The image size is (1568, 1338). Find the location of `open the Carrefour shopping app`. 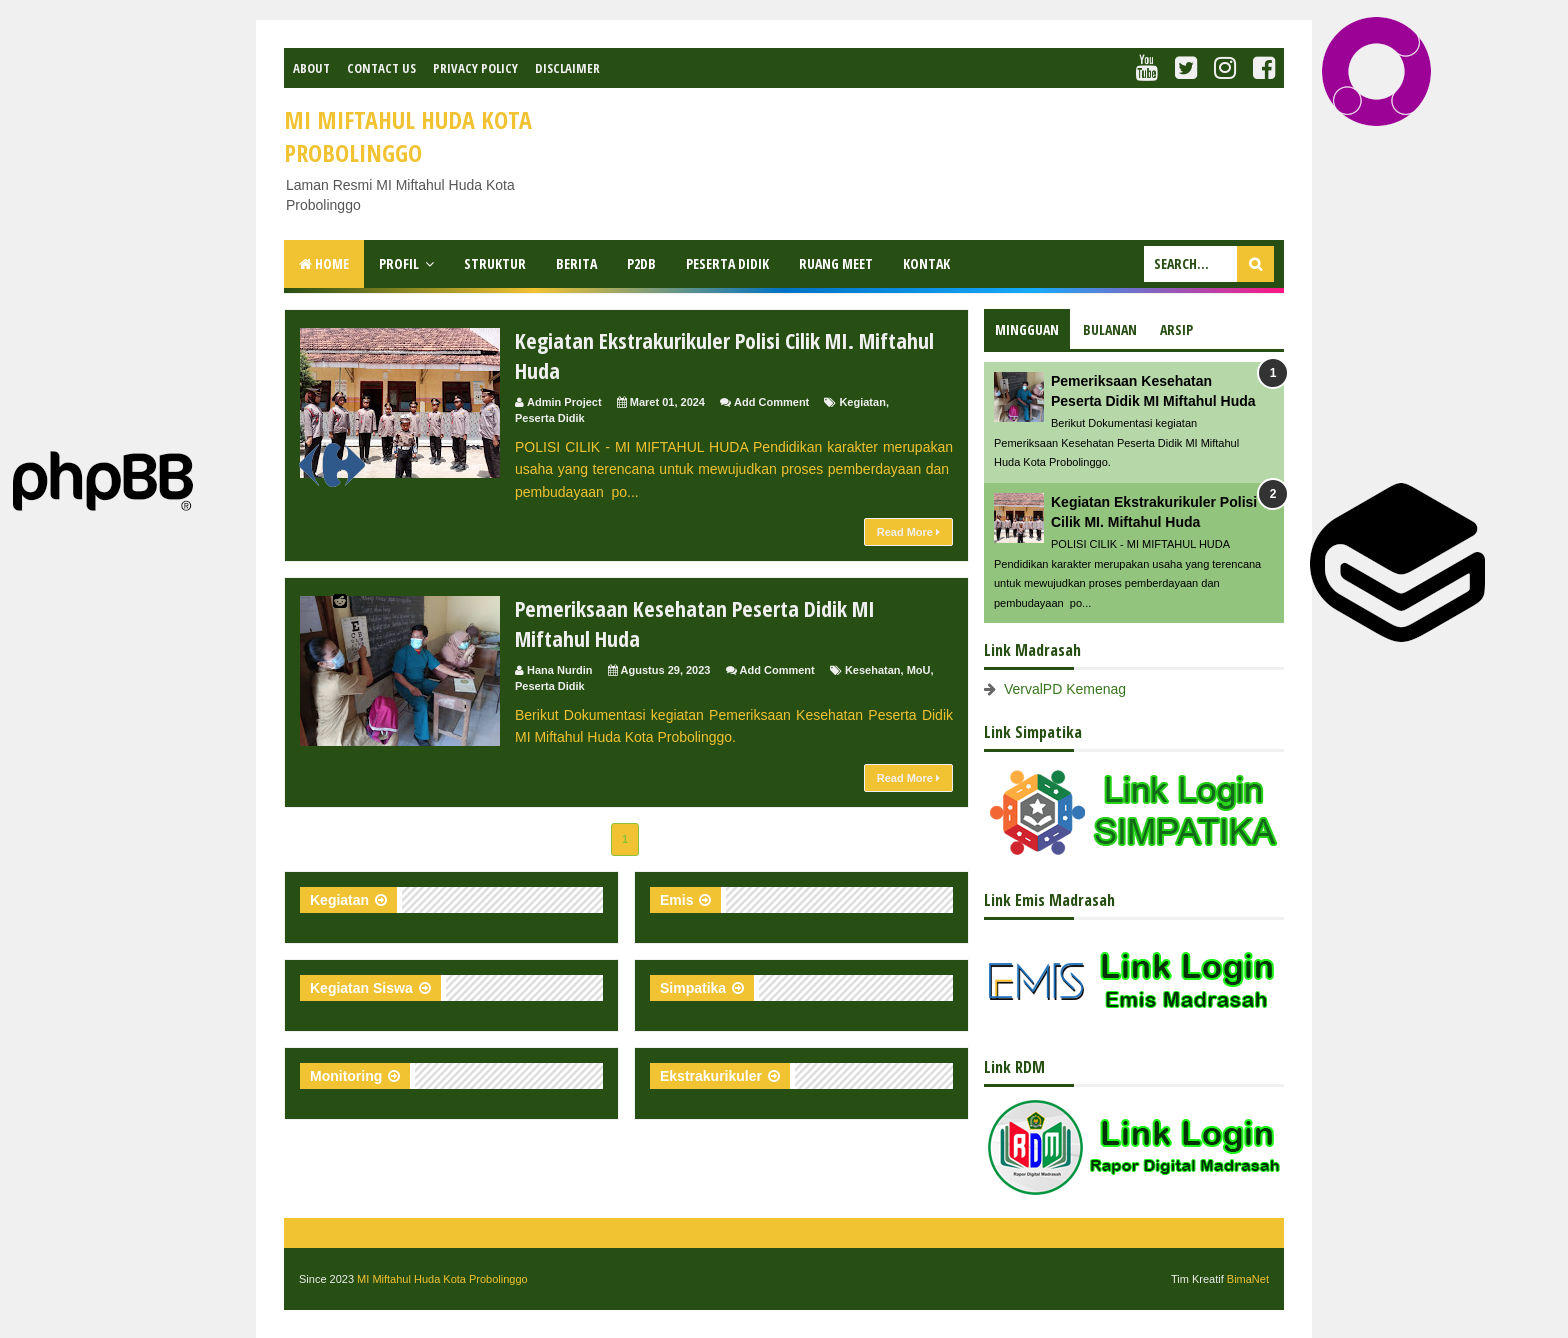

open the Carrefour shopping app is located at coordinates (332, 465).